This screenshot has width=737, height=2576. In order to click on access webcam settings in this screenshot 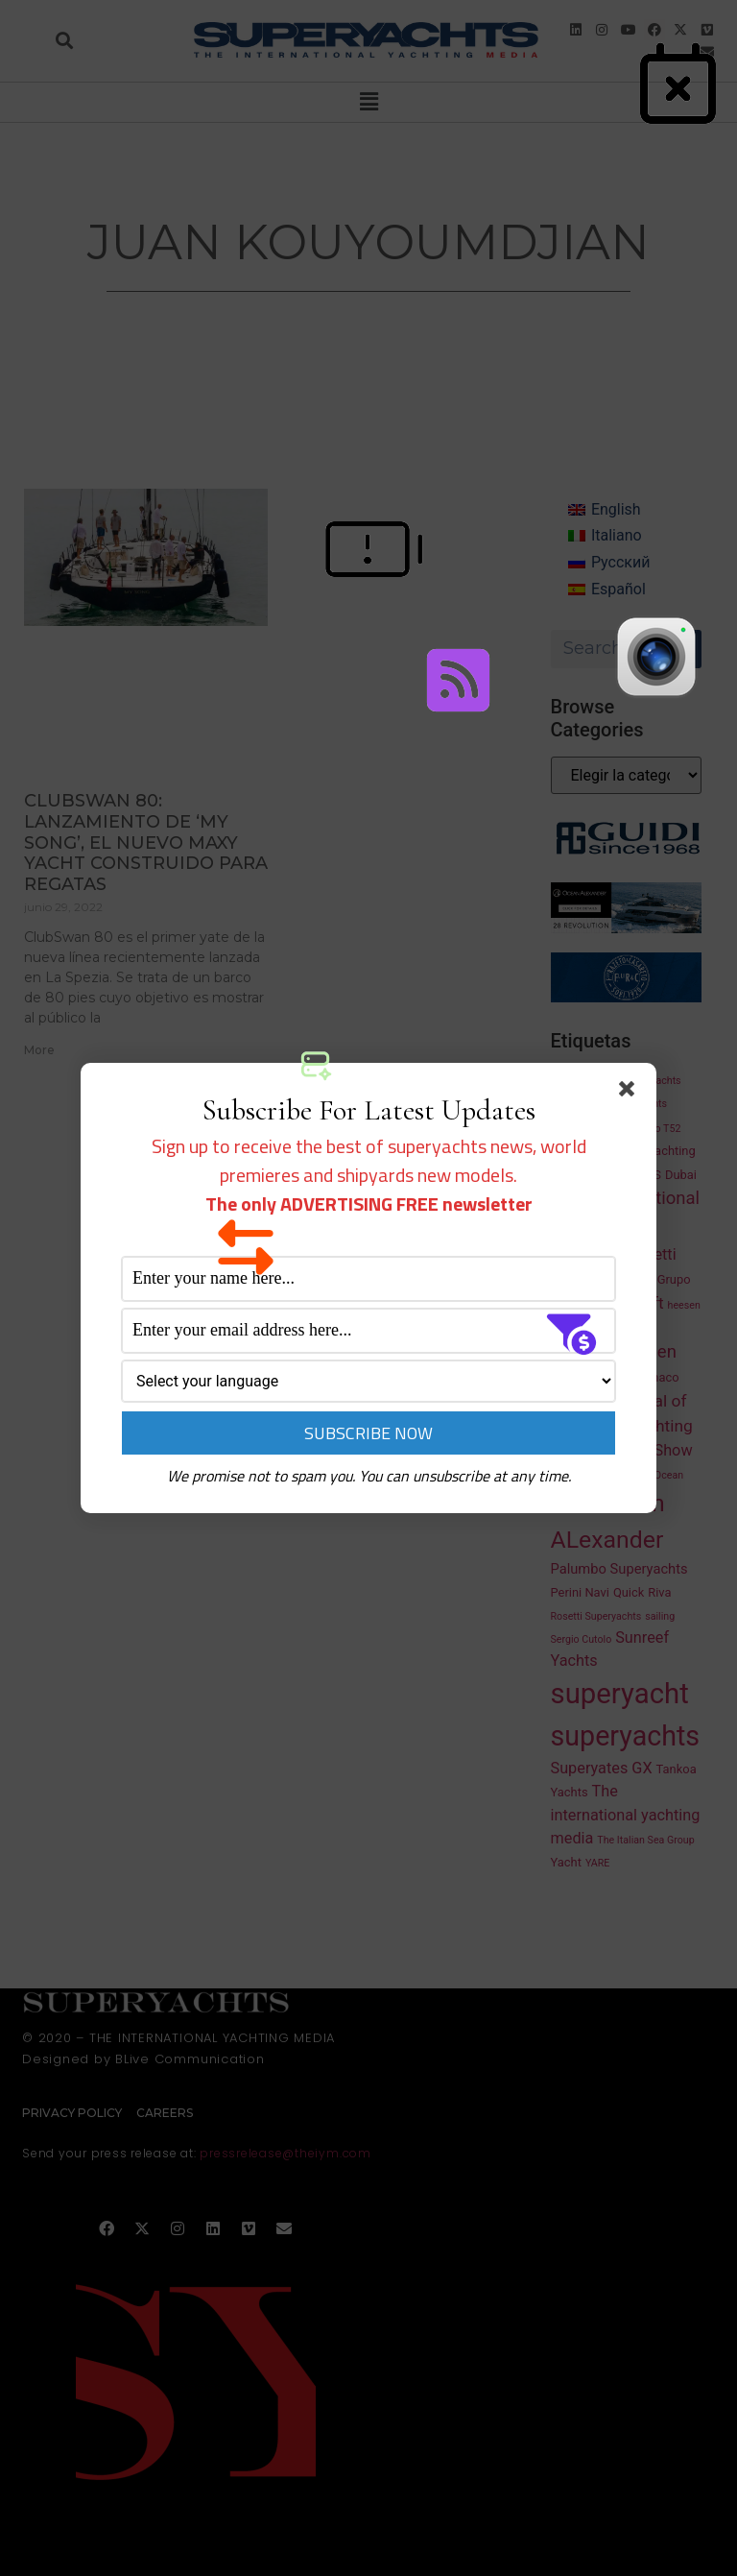, I will do `click(656, 657)`.